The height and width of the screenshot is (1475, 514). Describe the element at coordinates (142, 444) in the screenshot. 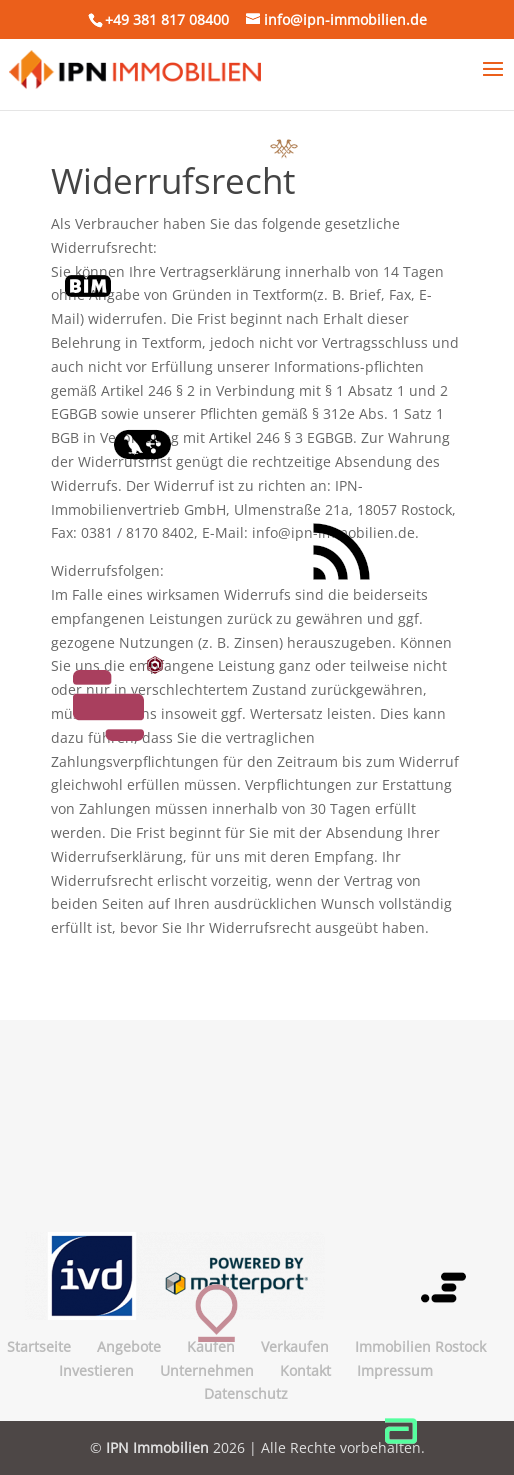

I see `LangGraph platform or integration` at that location.